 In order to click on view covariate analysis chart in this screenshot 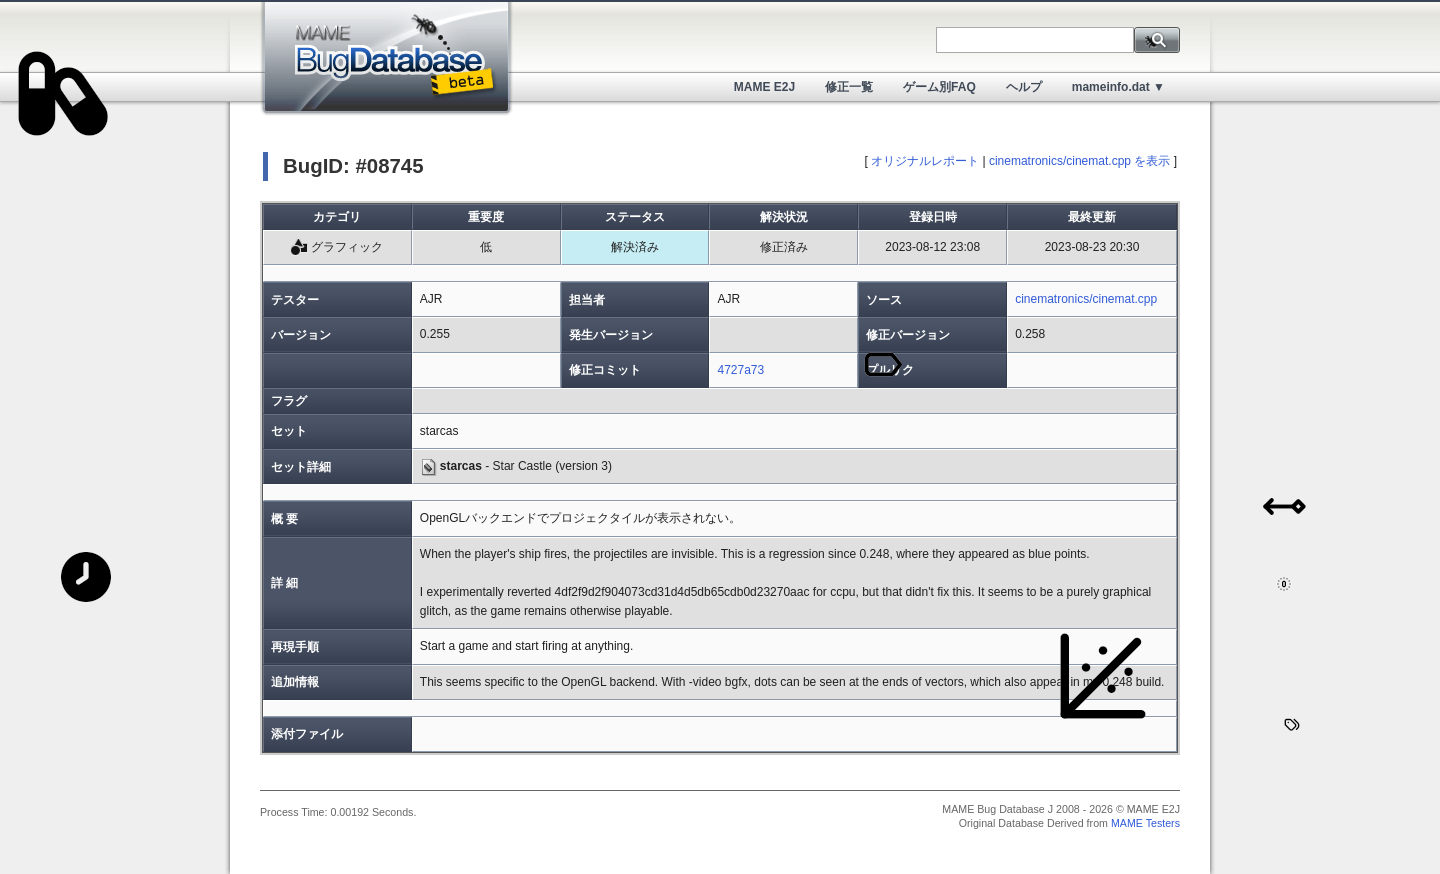, I will do `click(1103, 676)`.